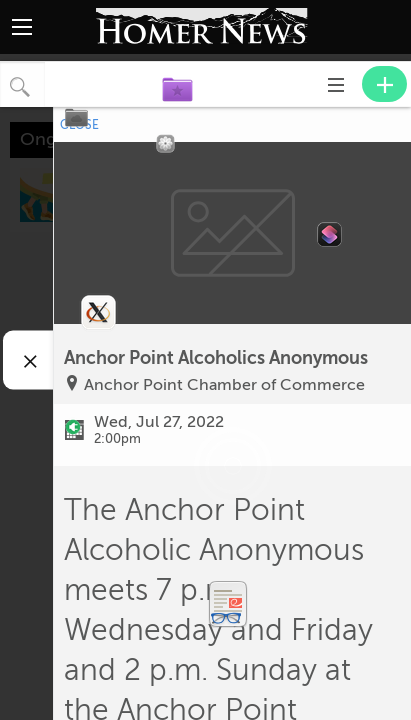 The width and height of the screenshot is (411, 720). I want to click on open your bookmarked or favorite files folder, so click(177, 89).